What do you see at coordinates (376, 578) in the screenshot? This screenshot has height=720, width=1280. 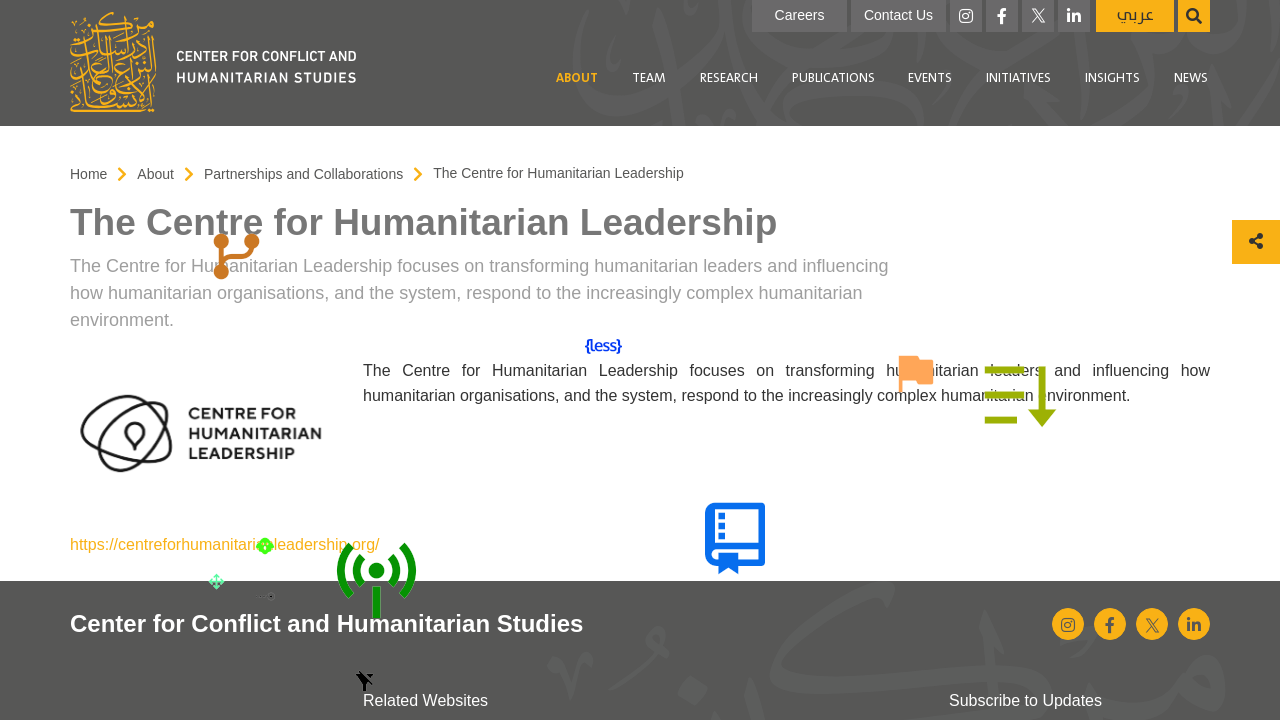 I see `start a live broadcast or stream` at bounding box center [376, 578].